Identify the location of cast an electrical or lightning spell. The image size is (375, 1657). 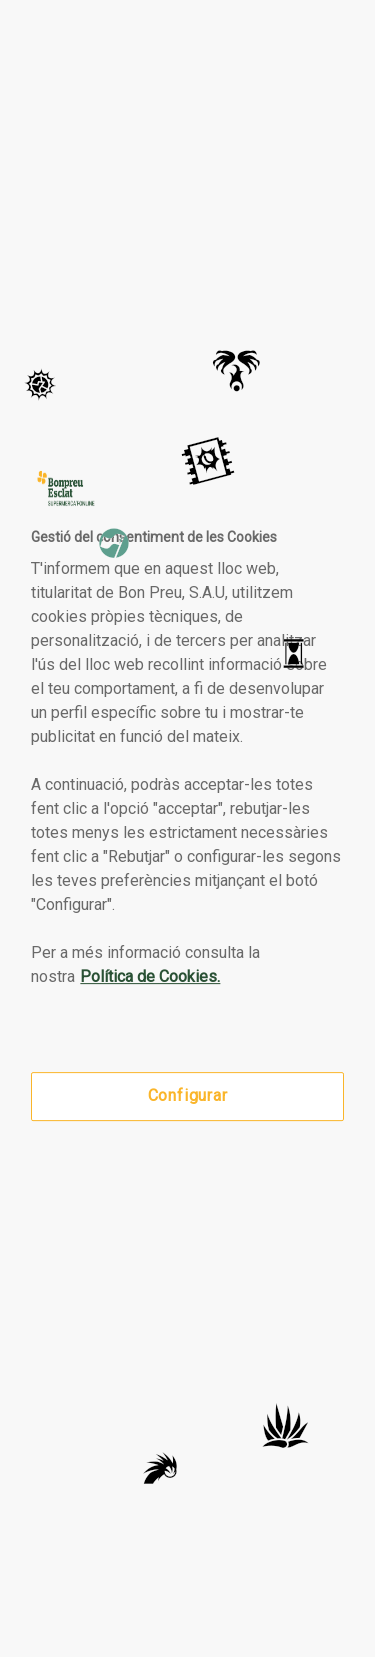
(160, 1467).